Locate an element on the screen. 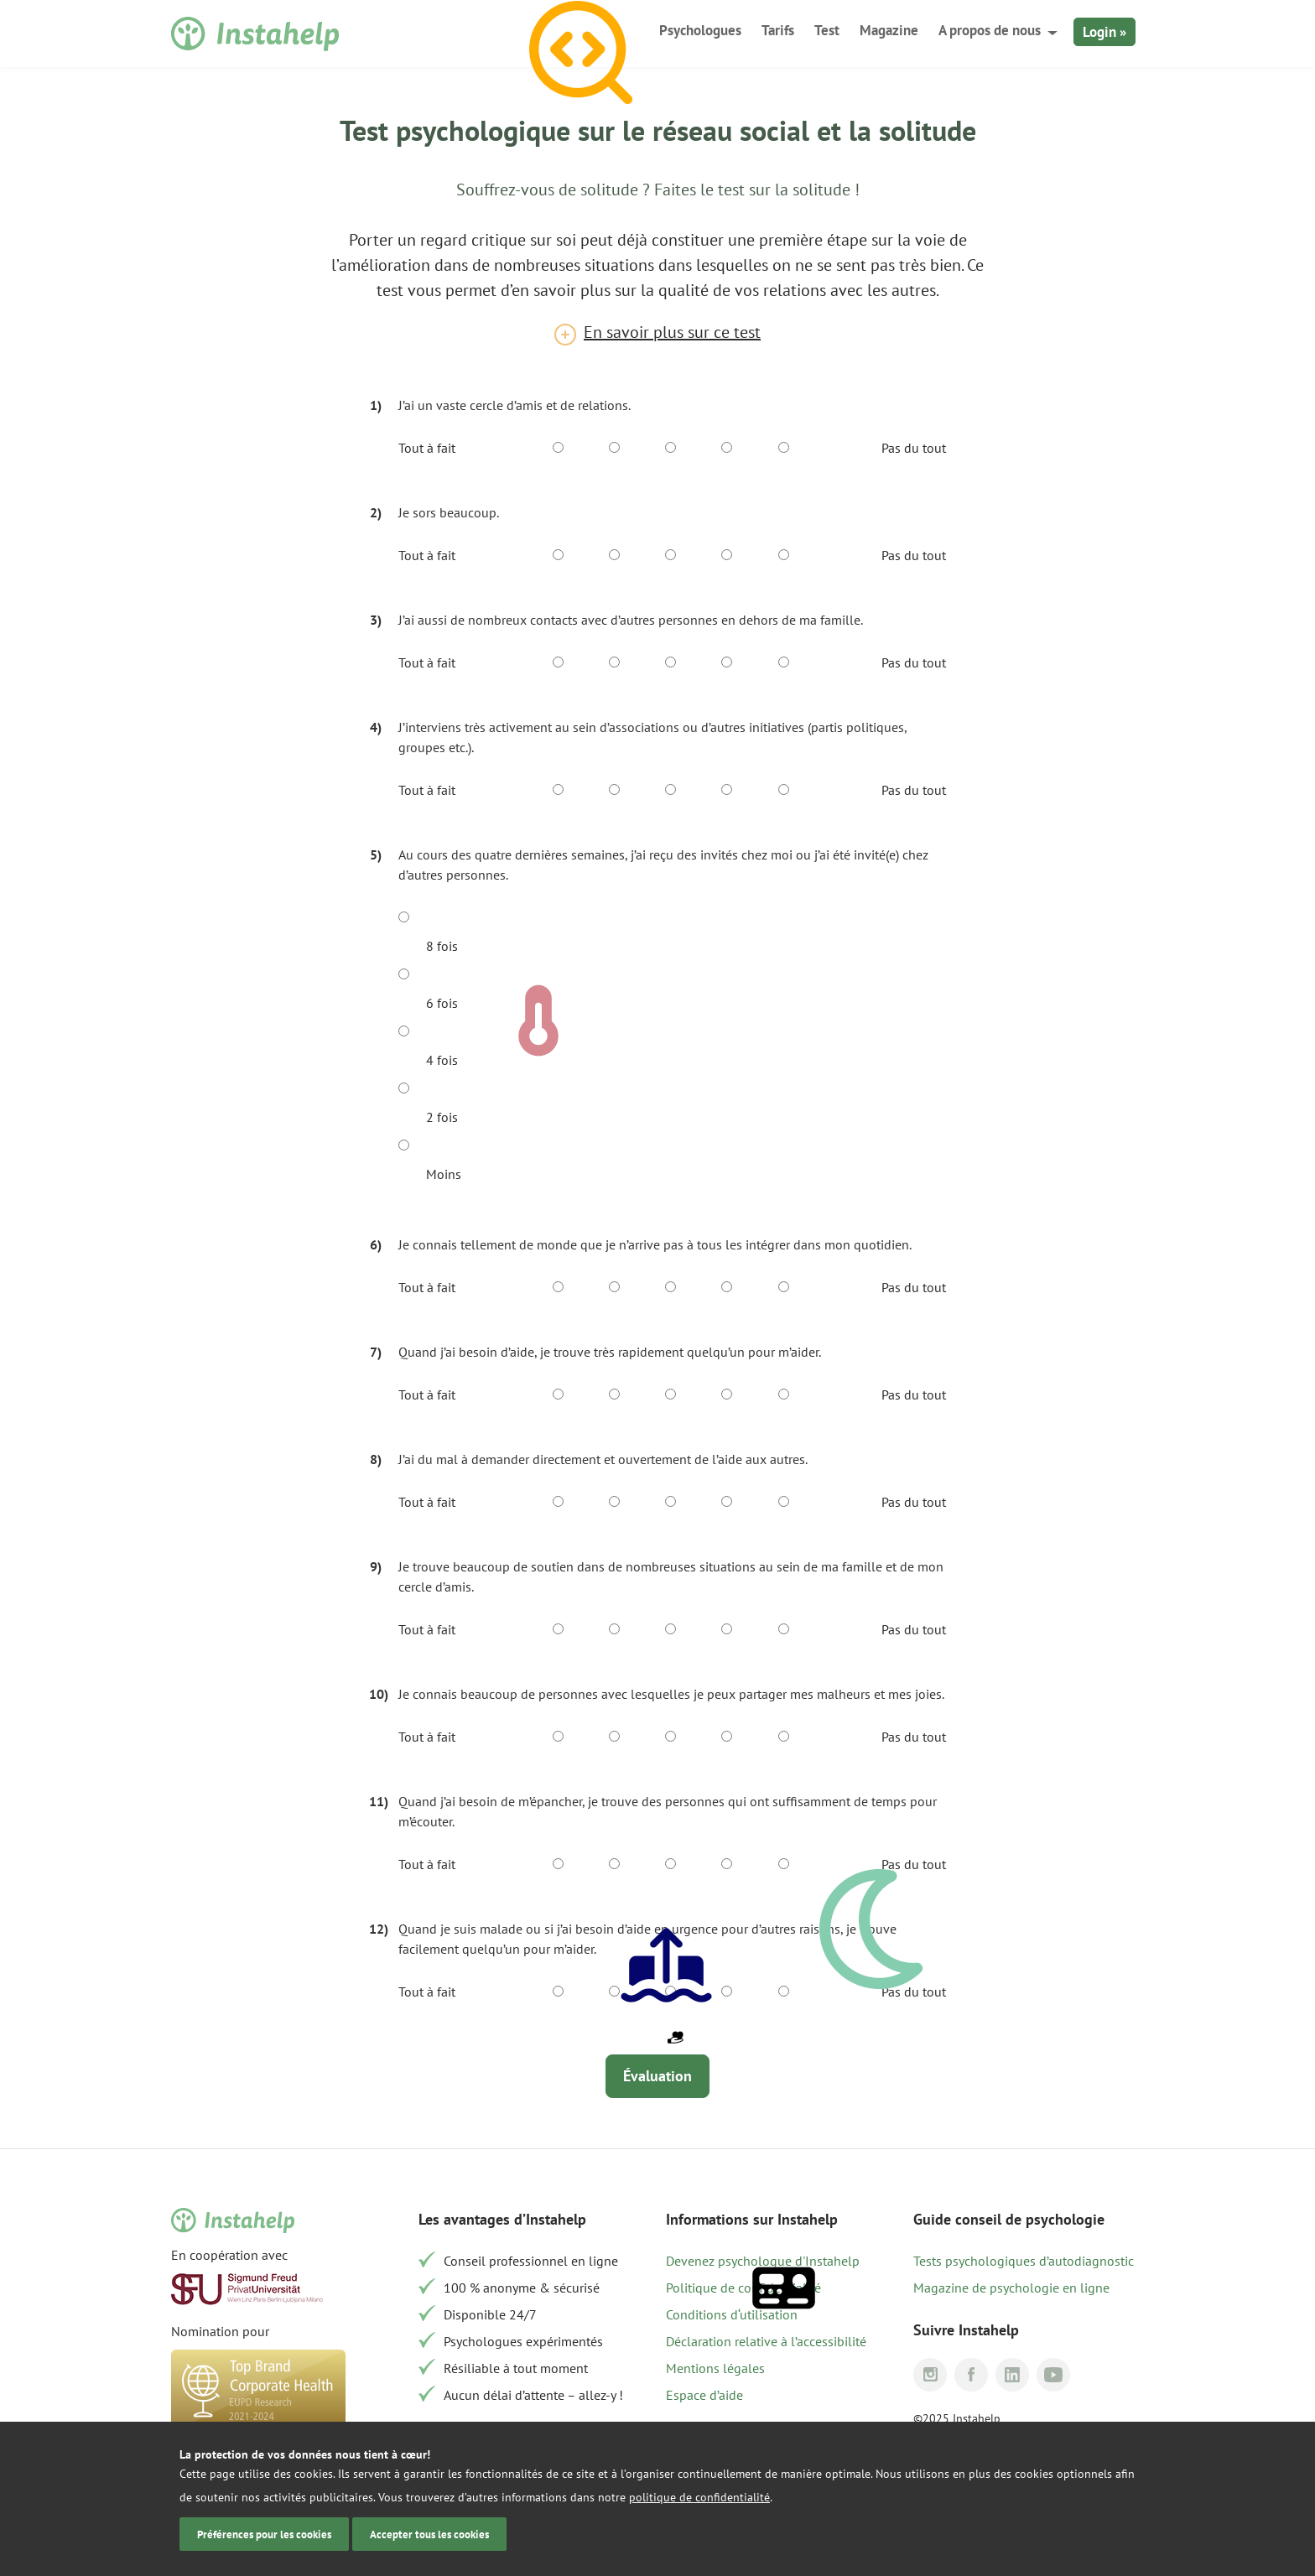 The height and width of the screenshot is (2576, 1315). scan or search through code is located at coordinates (580, 52).